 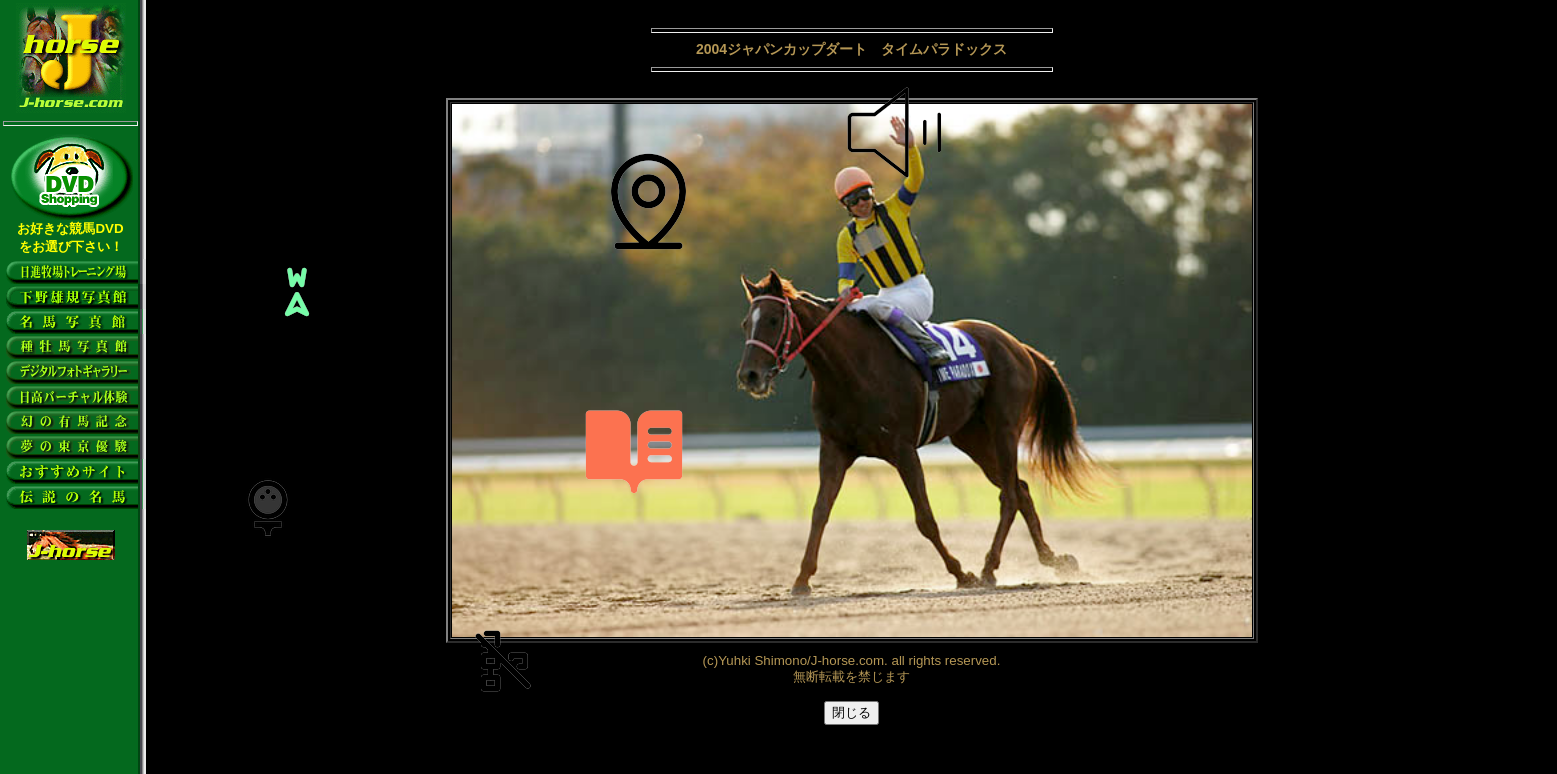 What do you see at coordinates (892, 132) in the screenshot?
I see `increase or adjust volume` at bounding box center [892, 132].